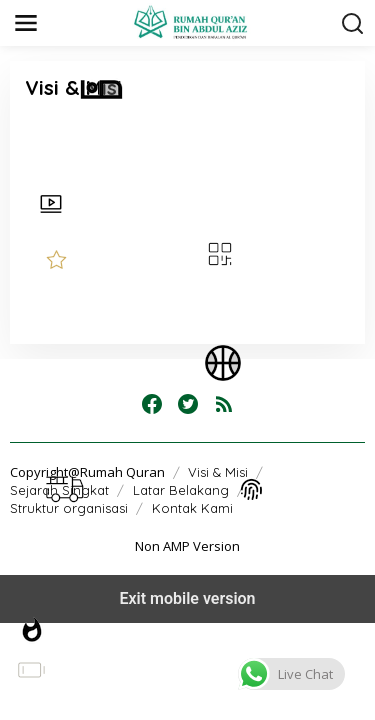 The width and height of the screenshot is (375, 720). What do you see at coordinates (251, 489) in the screenshot?
I see `enable fingerprint authentication` at bounding box center [251, 489].